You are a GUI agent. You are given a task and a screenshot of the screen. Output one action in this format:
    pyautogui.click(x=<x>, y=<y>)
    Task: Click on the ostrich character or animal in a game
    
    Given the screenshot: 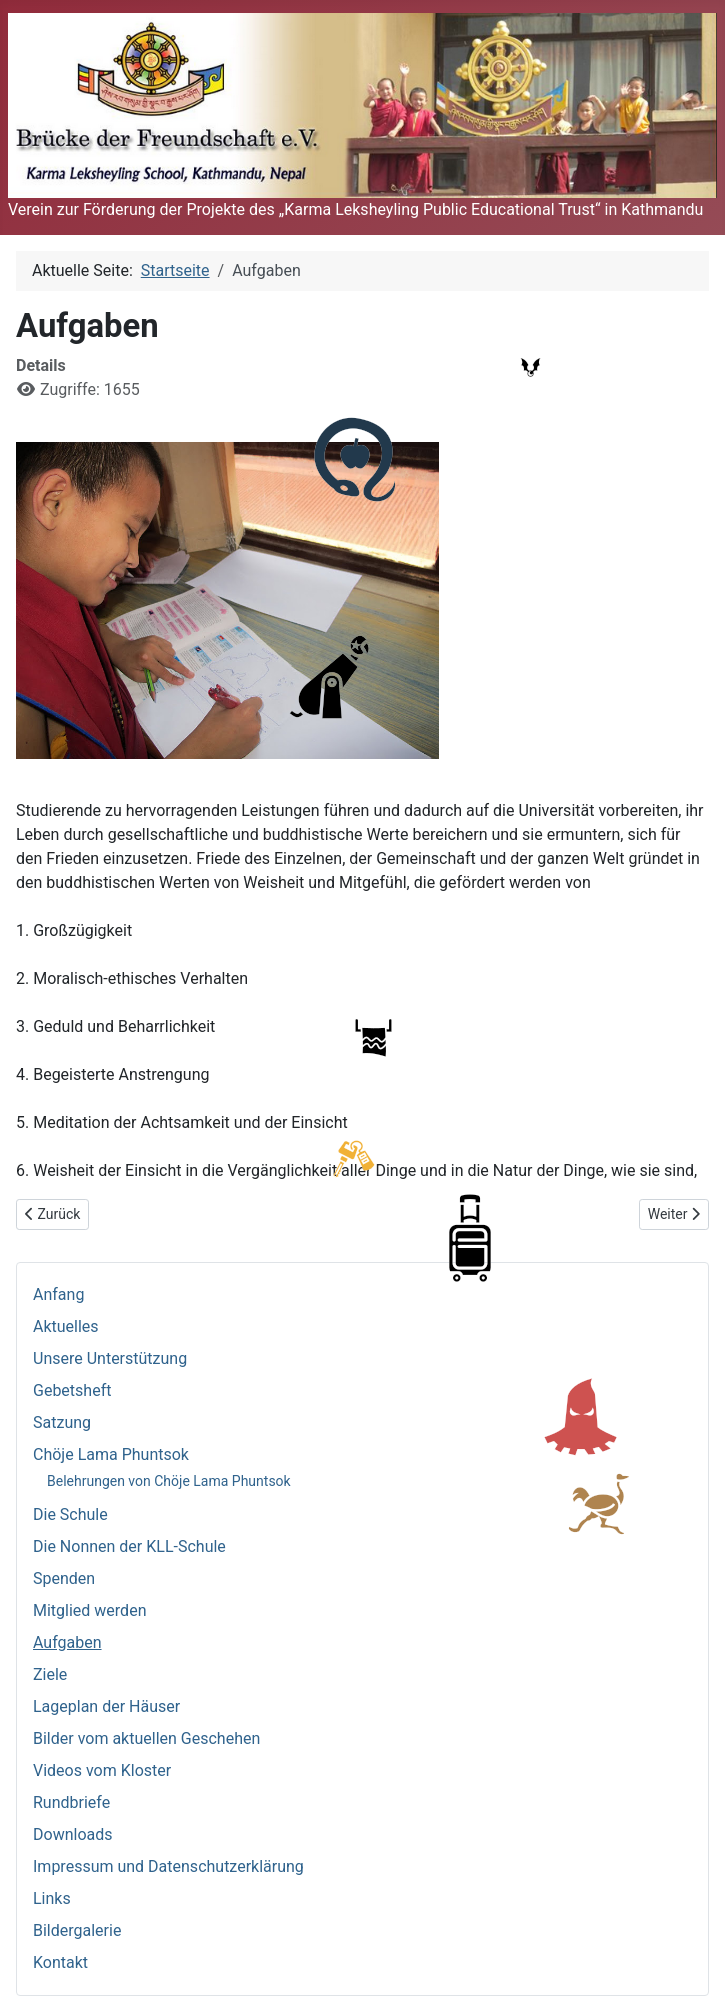 What is the action you would take?
    pyautogui.click(x=599, y=1504)
    